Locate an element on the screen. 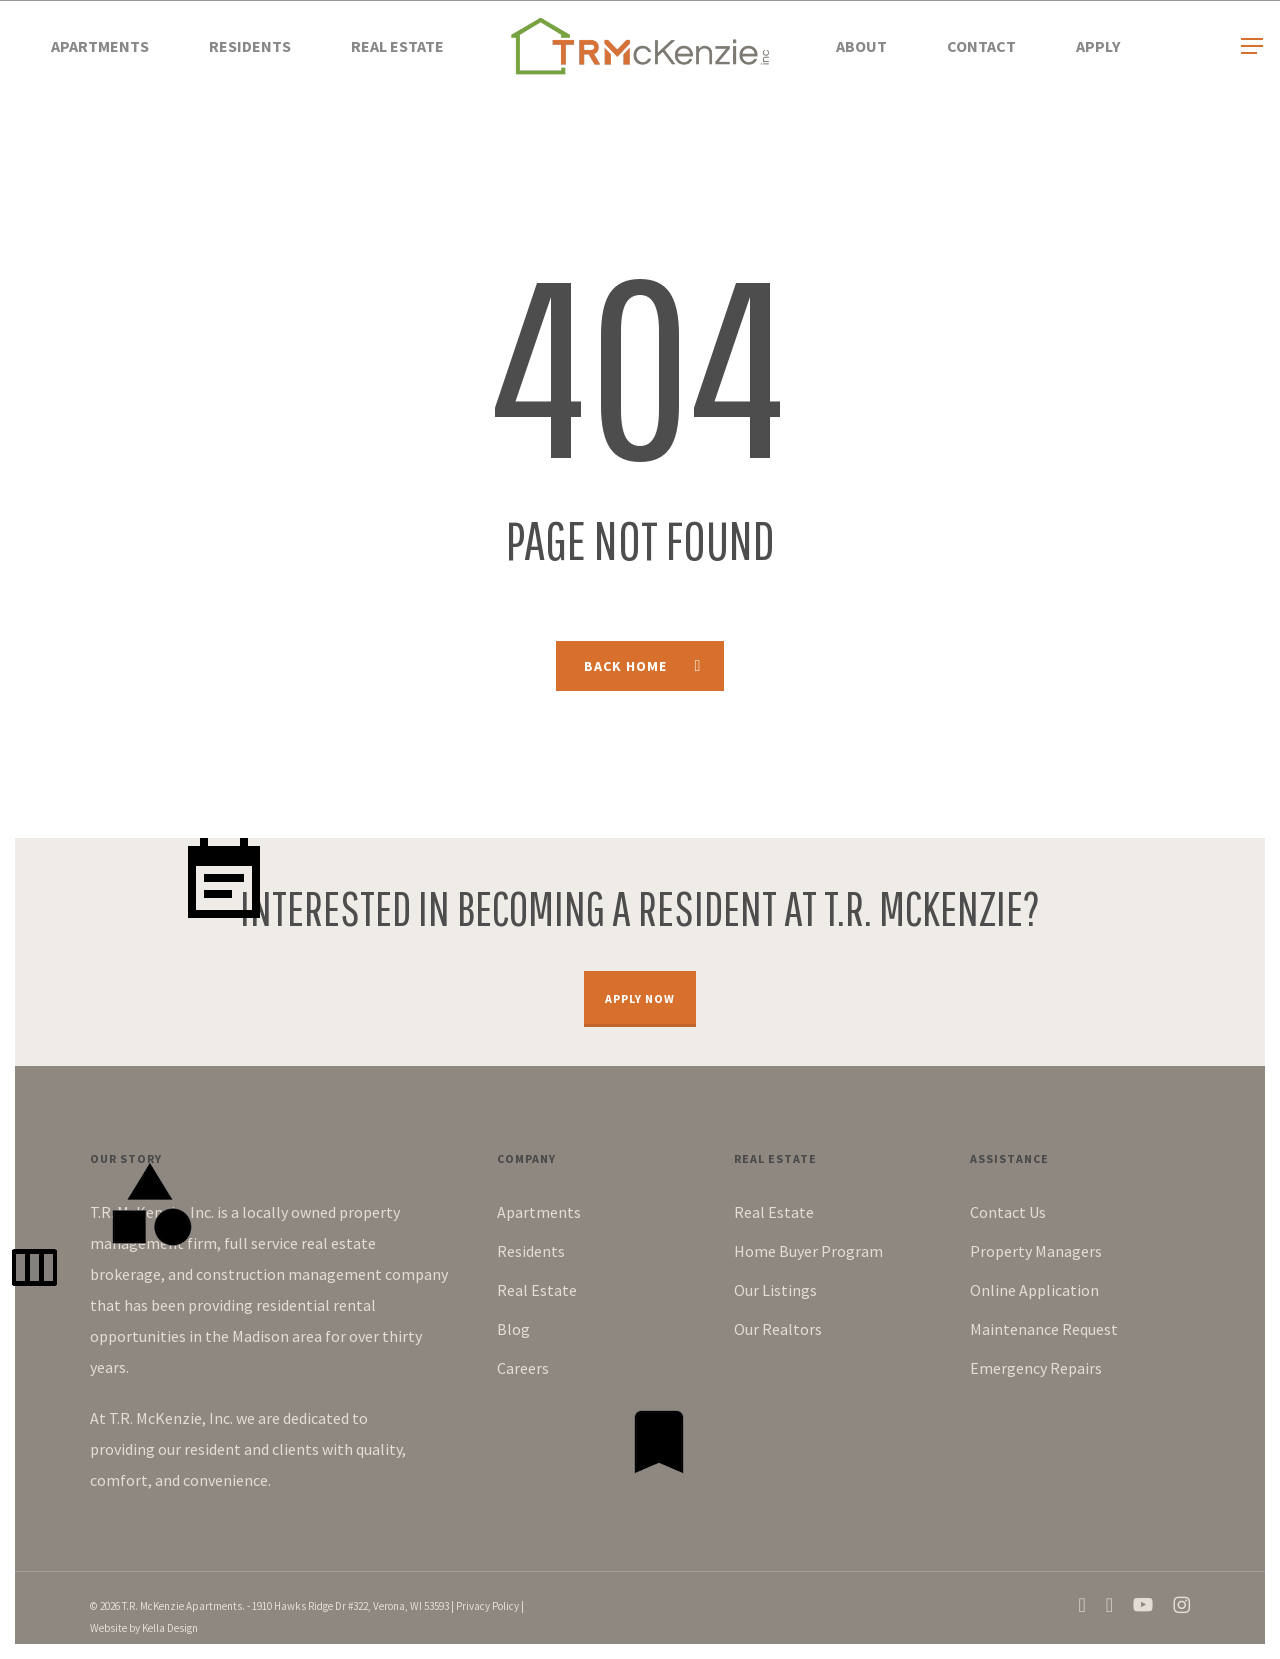 Image resolution: width=1280 pixels, height=1659 pixels. bookmark this item is located at coordinates (659, 1442).